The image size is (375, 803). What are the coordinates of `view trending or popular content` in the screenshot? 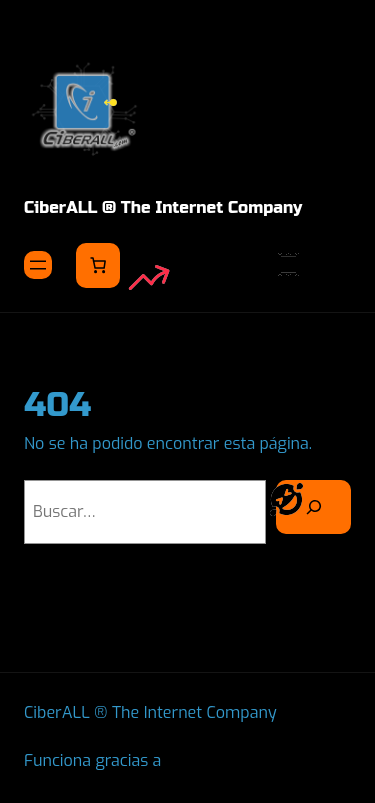 It's located at (149, 277).